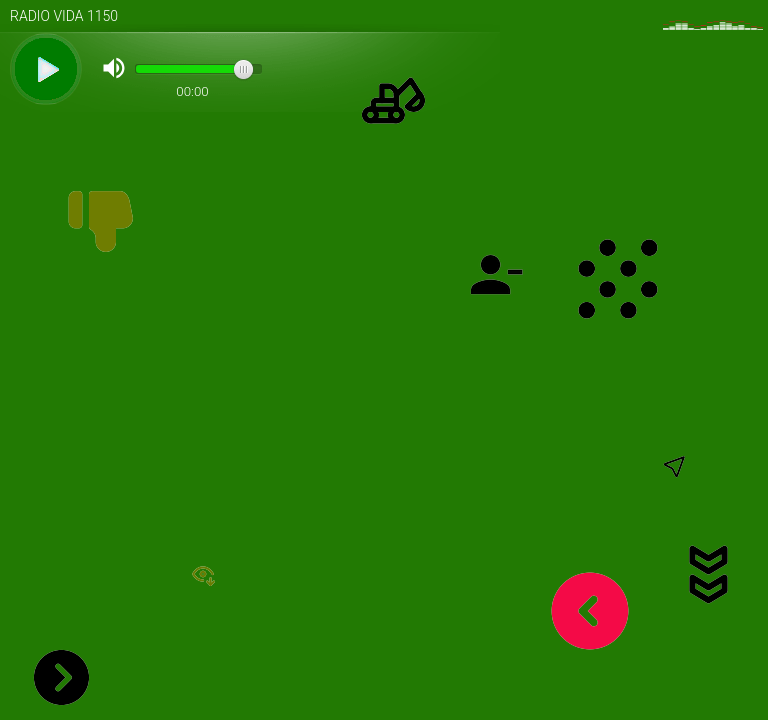 Image resolution: width=768 pixels, height=720 pixels. What do you see at coordinates (393, 100) in the screenshot?
I see `construction or building in progress` at bounding box center [393, 100].